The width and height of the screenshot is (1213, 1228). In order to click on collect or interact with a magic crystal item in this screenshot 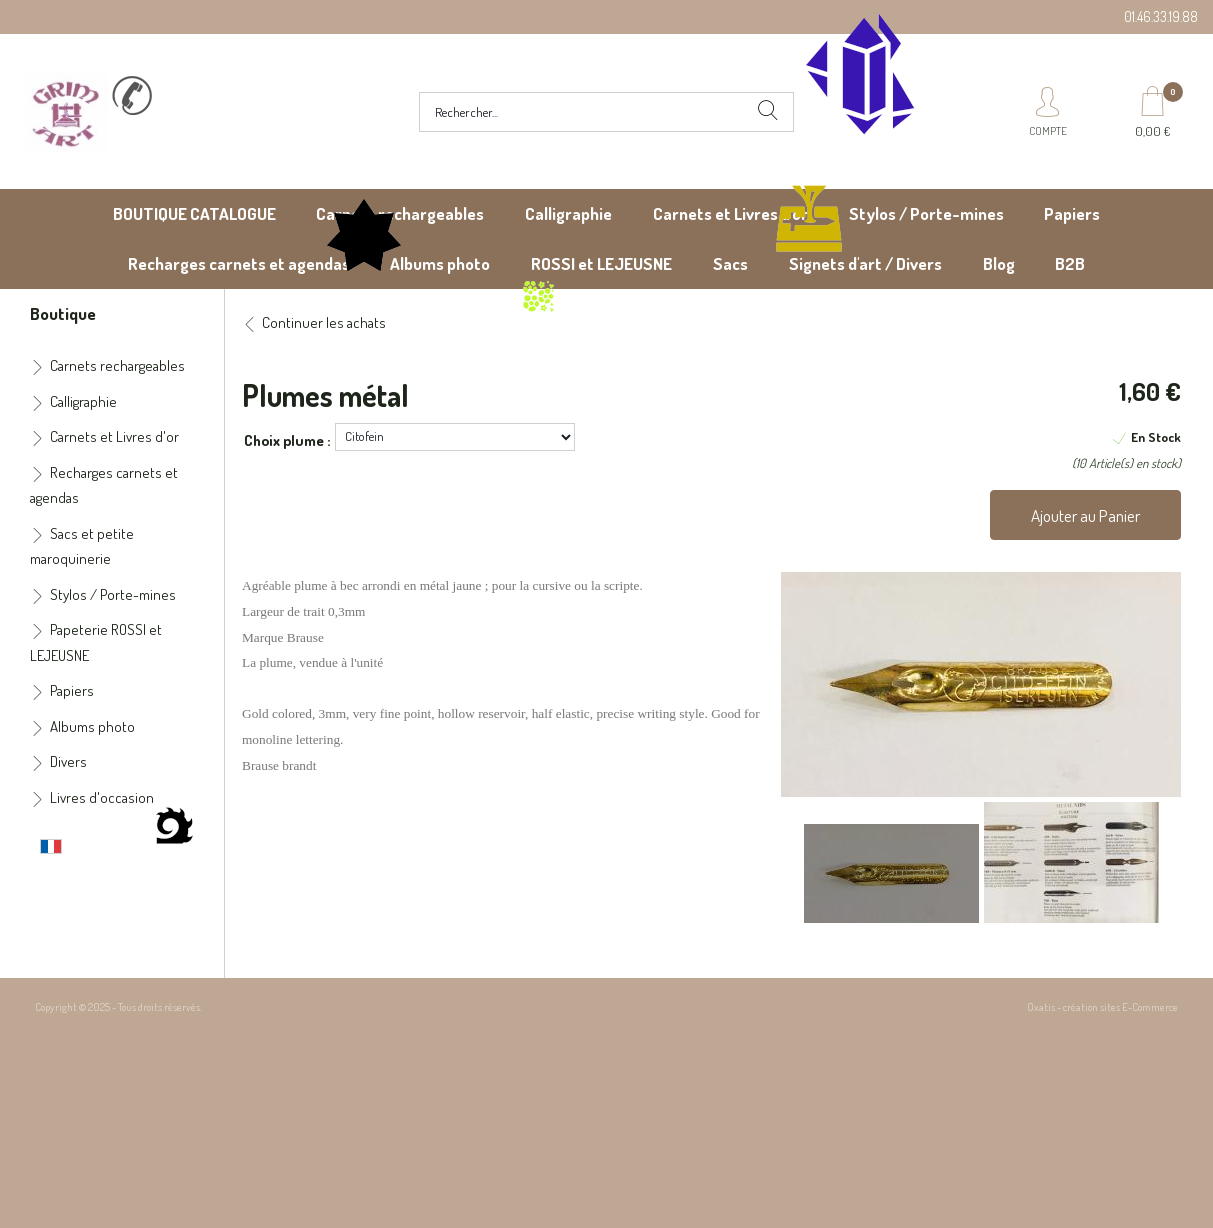, I will do `click(862, 73)`.